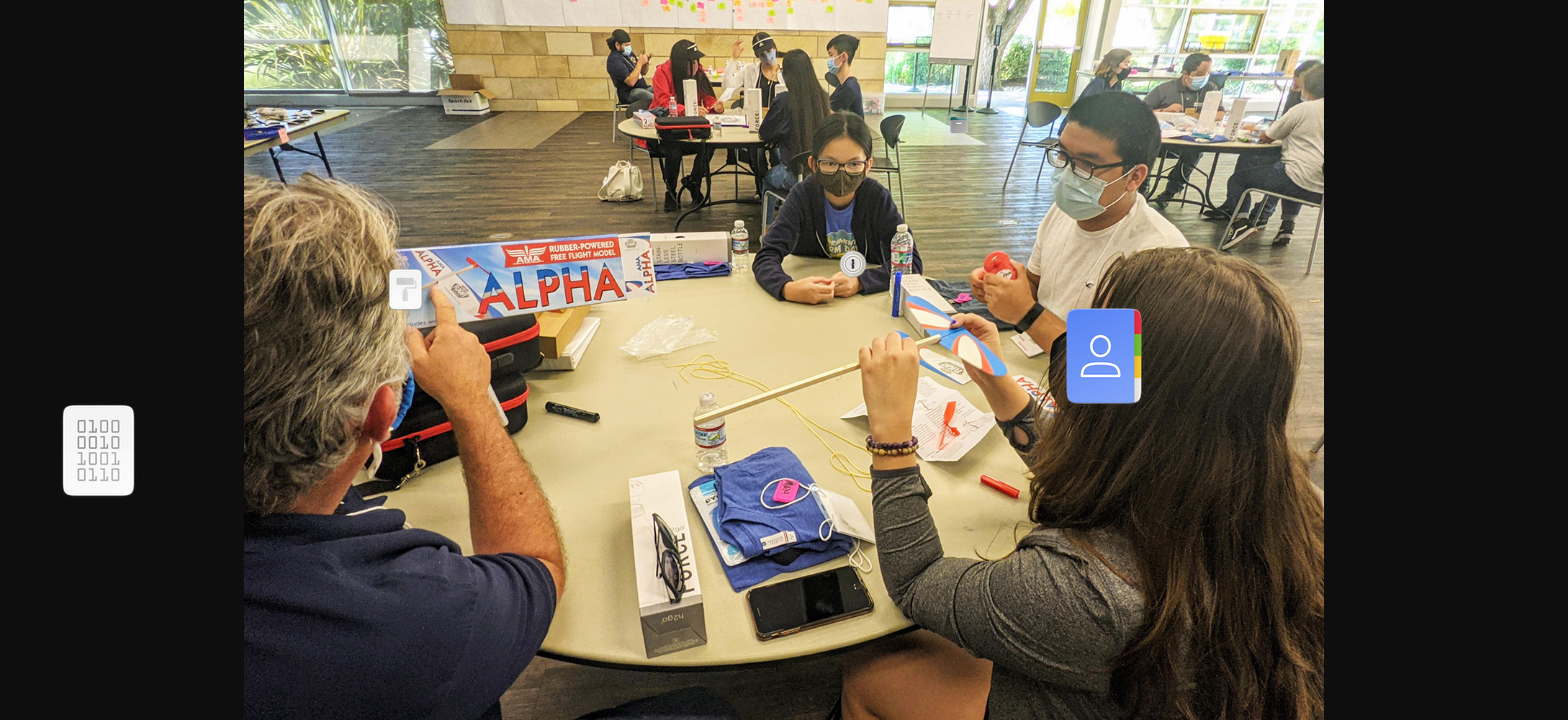  Describe the element at coordinates (853, 264) in the screenshot. I see `open passwords and keys manager` at that location.